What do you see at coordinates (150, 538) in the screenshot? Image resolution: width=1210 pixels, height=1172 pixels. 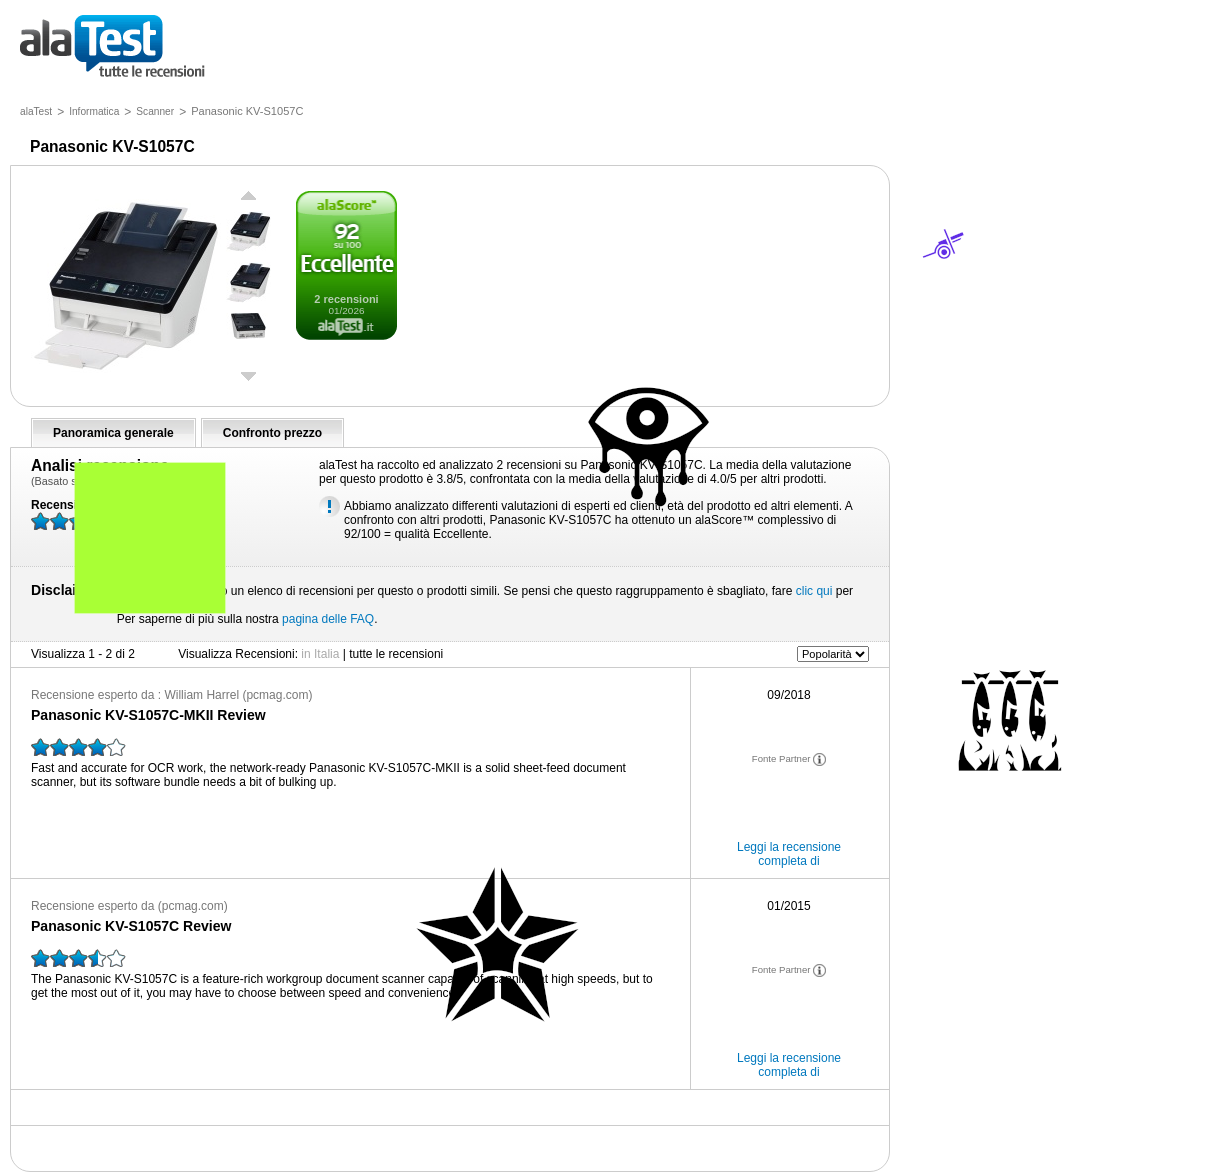 I see `placeholder for empty content area` at bounding box center [150, 538].